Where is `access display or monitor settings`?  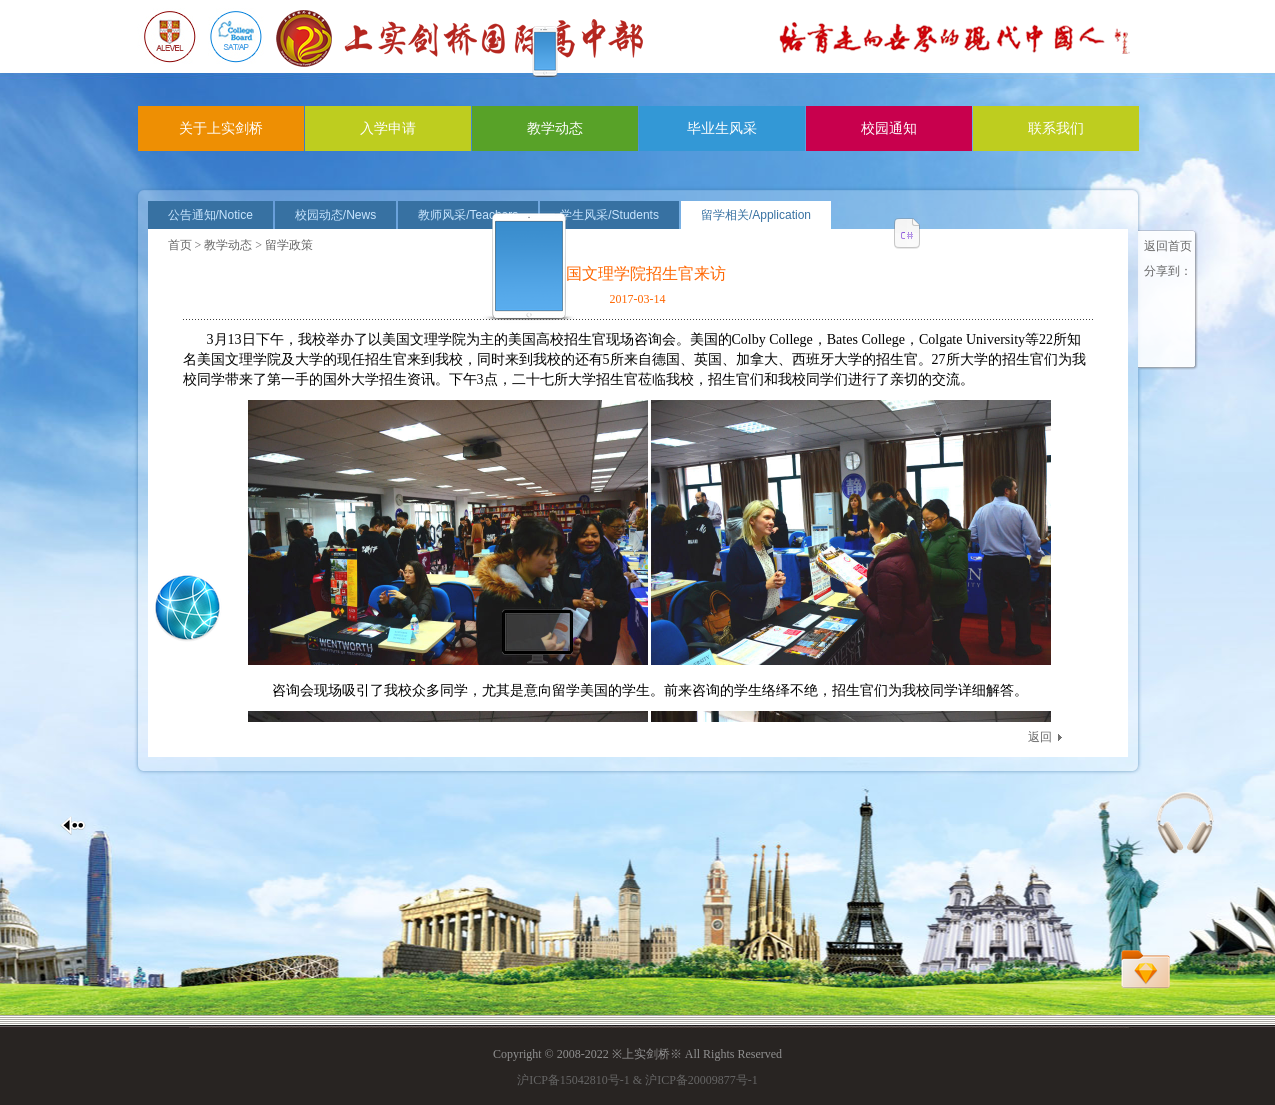 access display or monitor settings is located at coordinates (537, 636).